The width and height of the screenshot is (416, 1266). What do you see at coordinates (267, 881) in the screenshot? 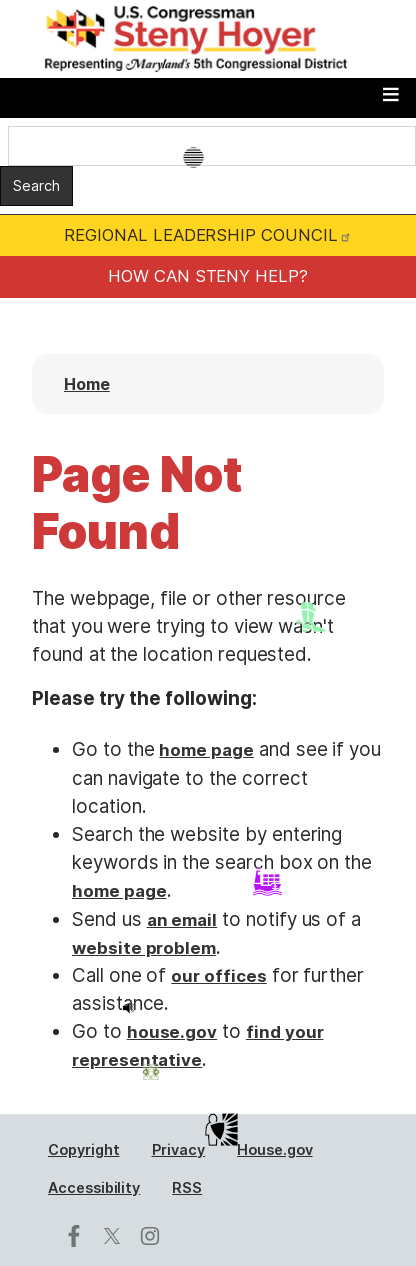
I see `view shipping or freight status` at bounding box center [267, 881].